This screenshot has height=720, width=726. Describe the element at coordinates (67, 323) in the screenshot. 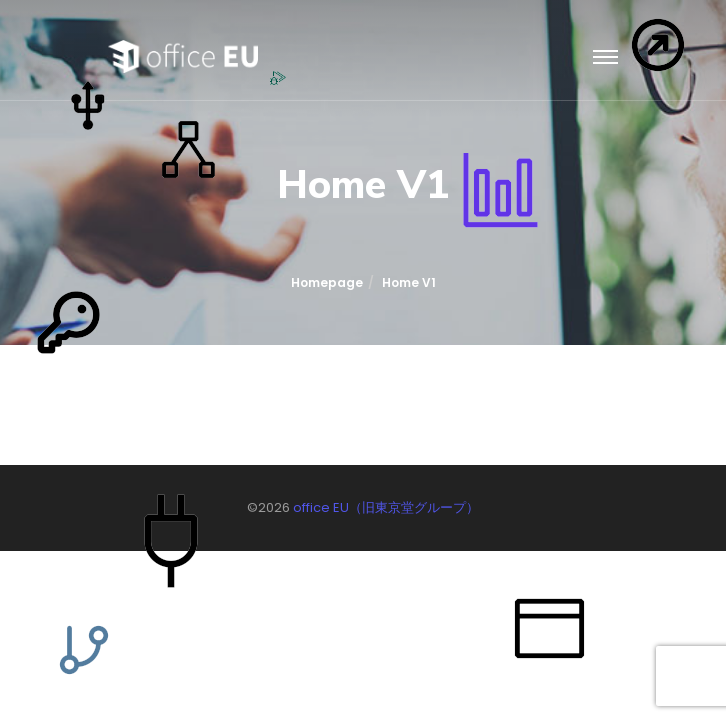

I see `access security or password settings` at that location.